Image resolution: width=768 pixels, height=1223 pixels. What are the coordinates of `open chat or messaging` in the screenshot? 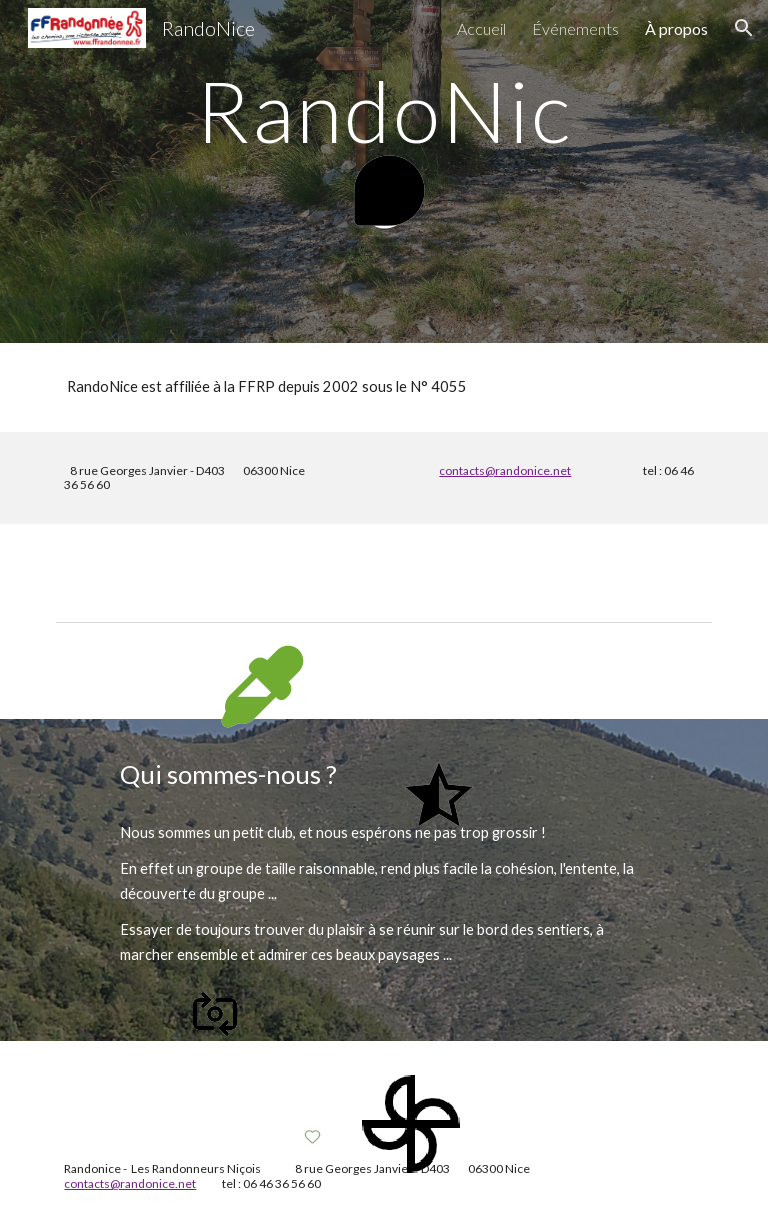 It's located at (388, 192).